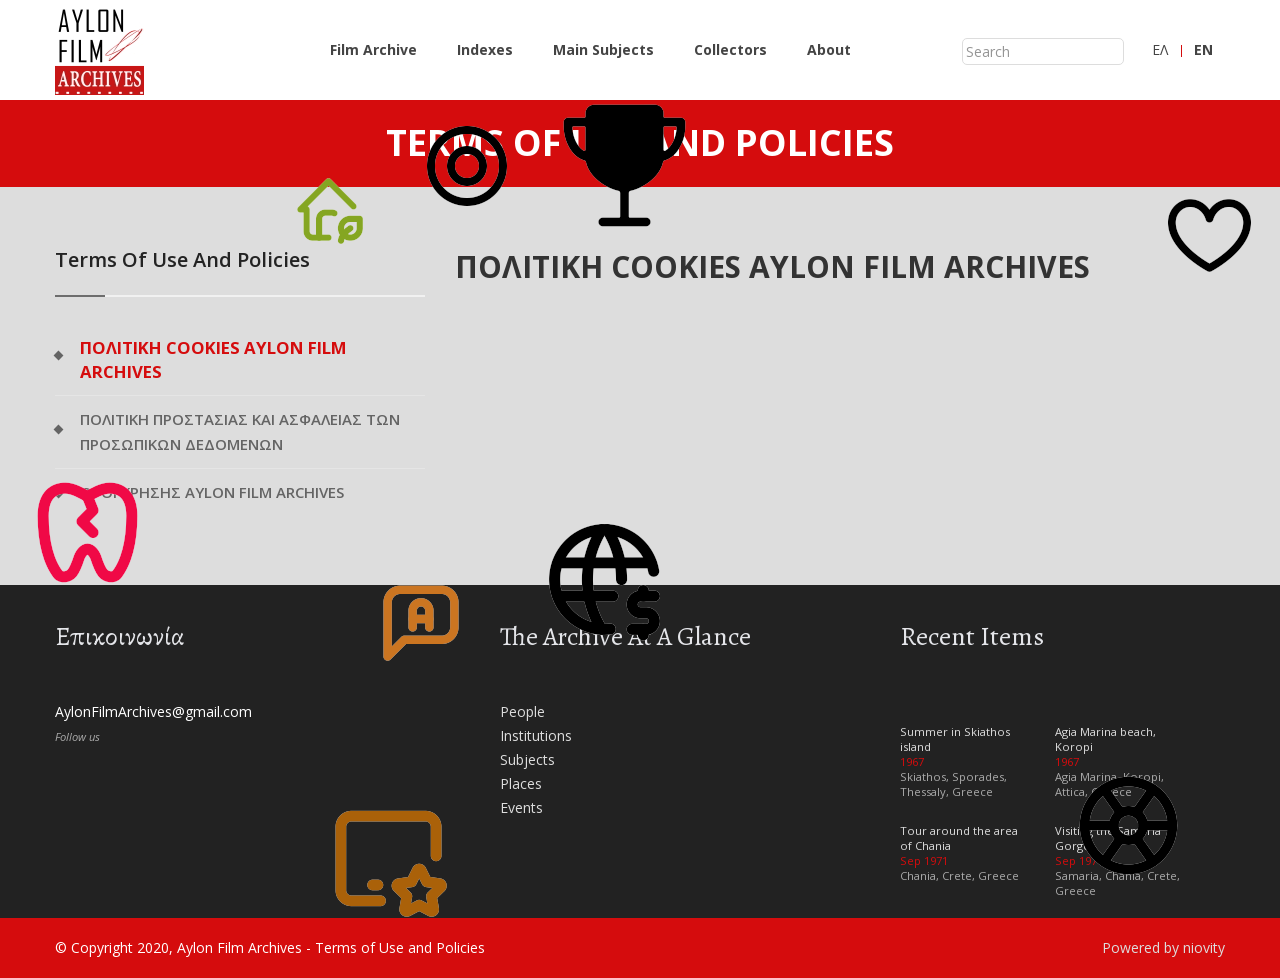 The width and height of the screenshot is (1280, 978). What do you see at coordinates (1209, 235) in the screenshot?
I see `like or favorite an item` at bounding box center [1209, 235].